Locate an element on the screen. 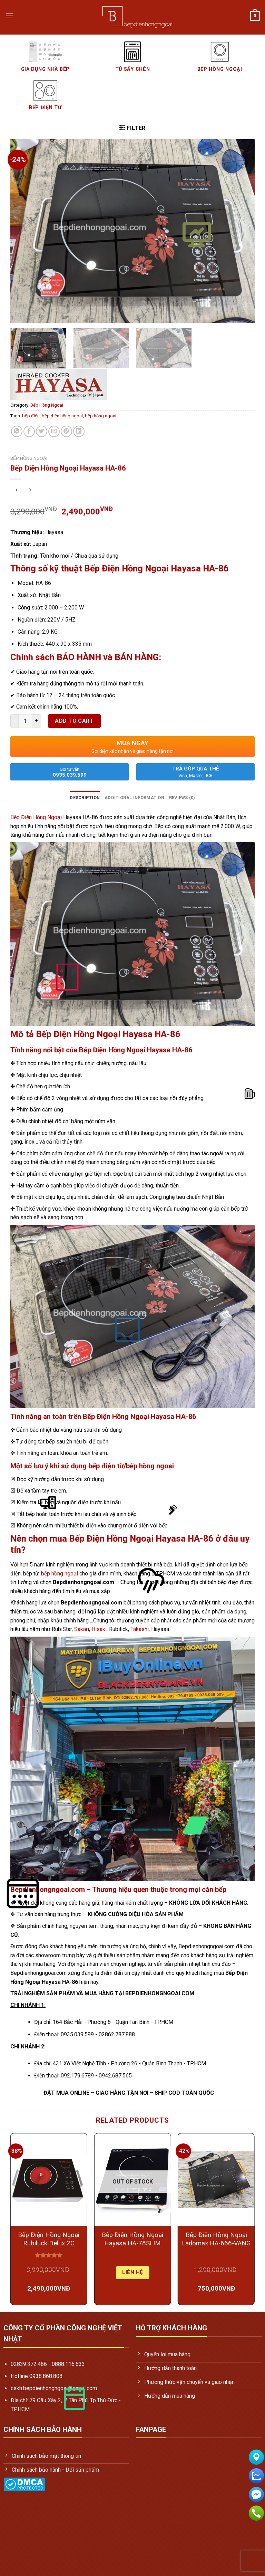 The width and height of the screenshot is (265, 2576). access plumbing or maintenance tools is located at coordinates (172, 1509).